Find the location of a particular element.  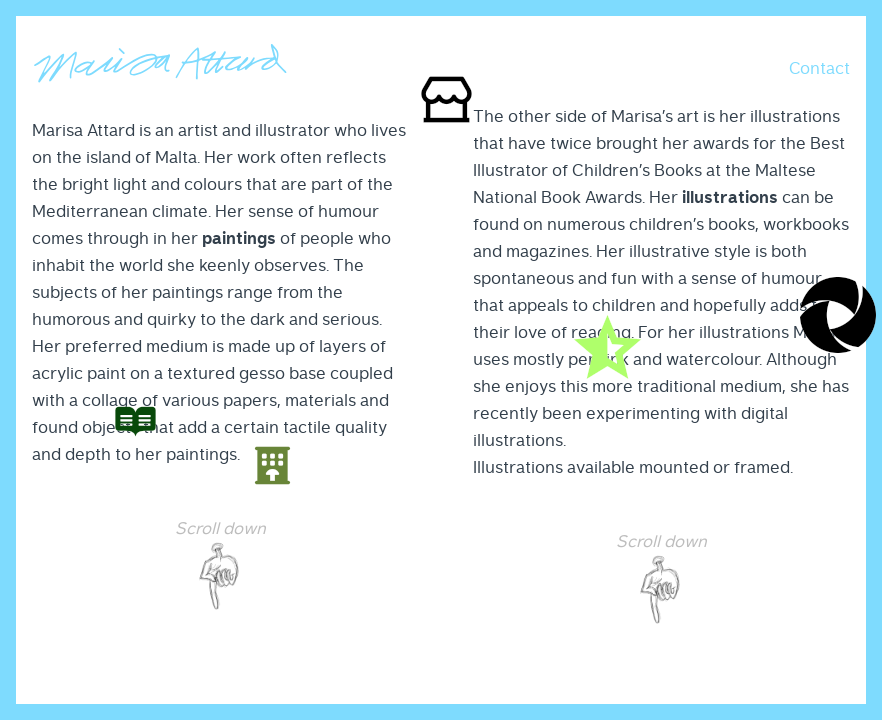

view readme documentation is located at coordinates (135, 421).